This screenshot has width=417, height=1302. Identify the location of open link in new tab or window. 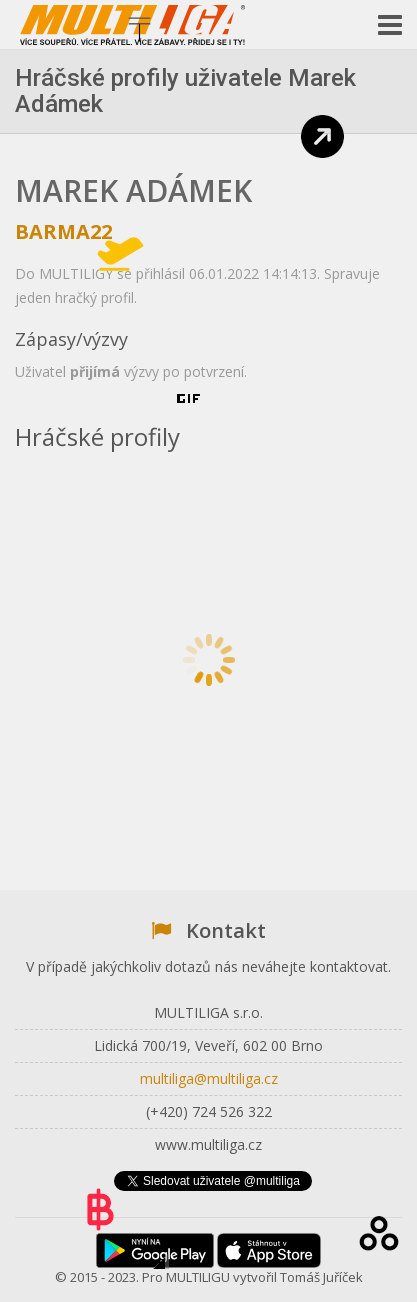
(322, 136).